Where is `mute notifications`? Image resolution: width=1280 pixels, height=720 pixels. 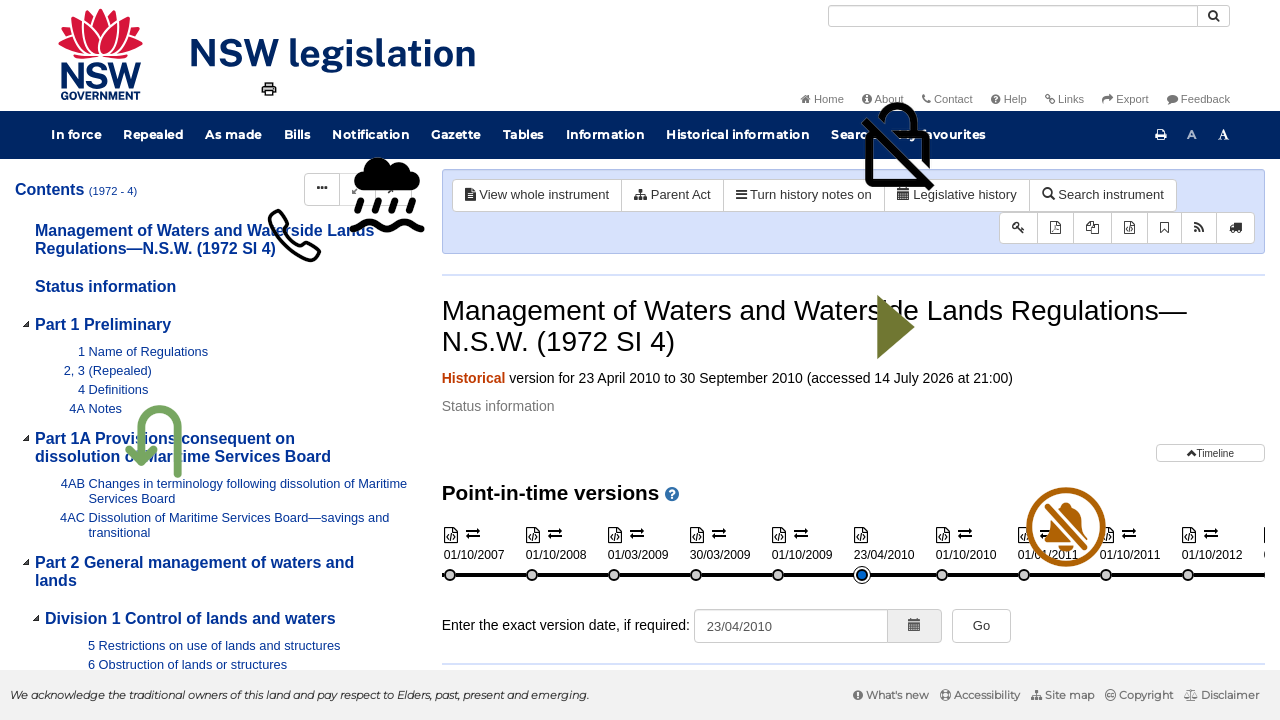 mute notifications is located at coordinates (1066, 527).